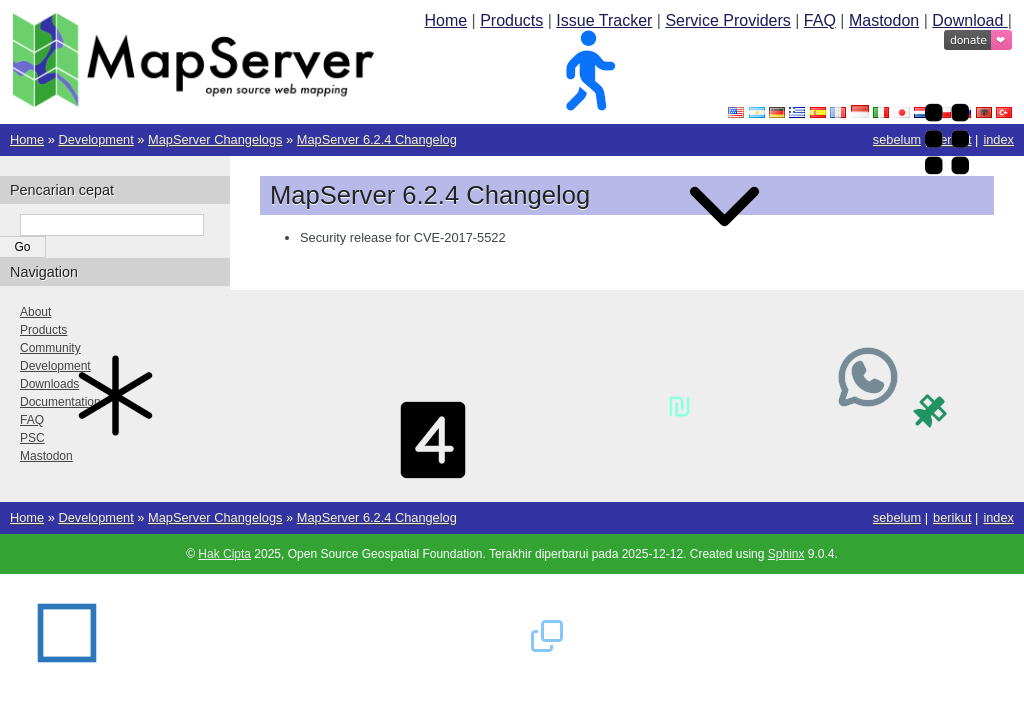  I want to click on indicates step four in a multi-step process, so click(433, 440).